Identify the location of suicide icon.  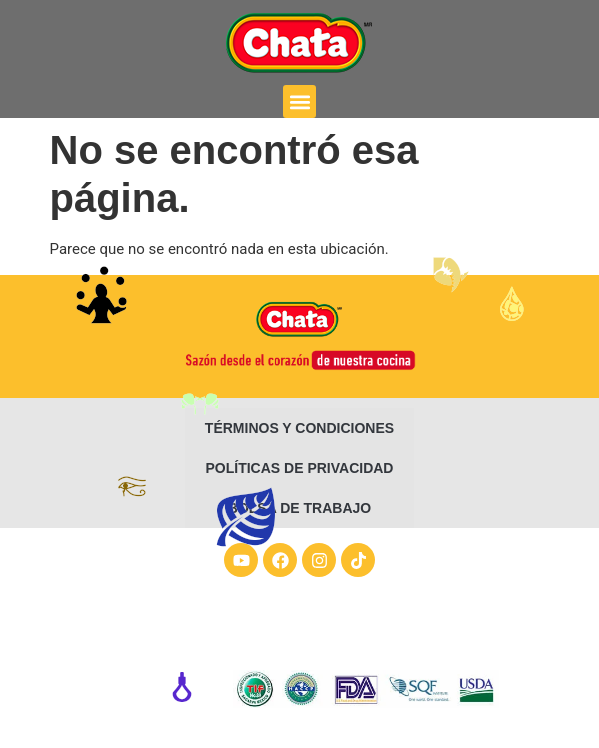
(182, 687).